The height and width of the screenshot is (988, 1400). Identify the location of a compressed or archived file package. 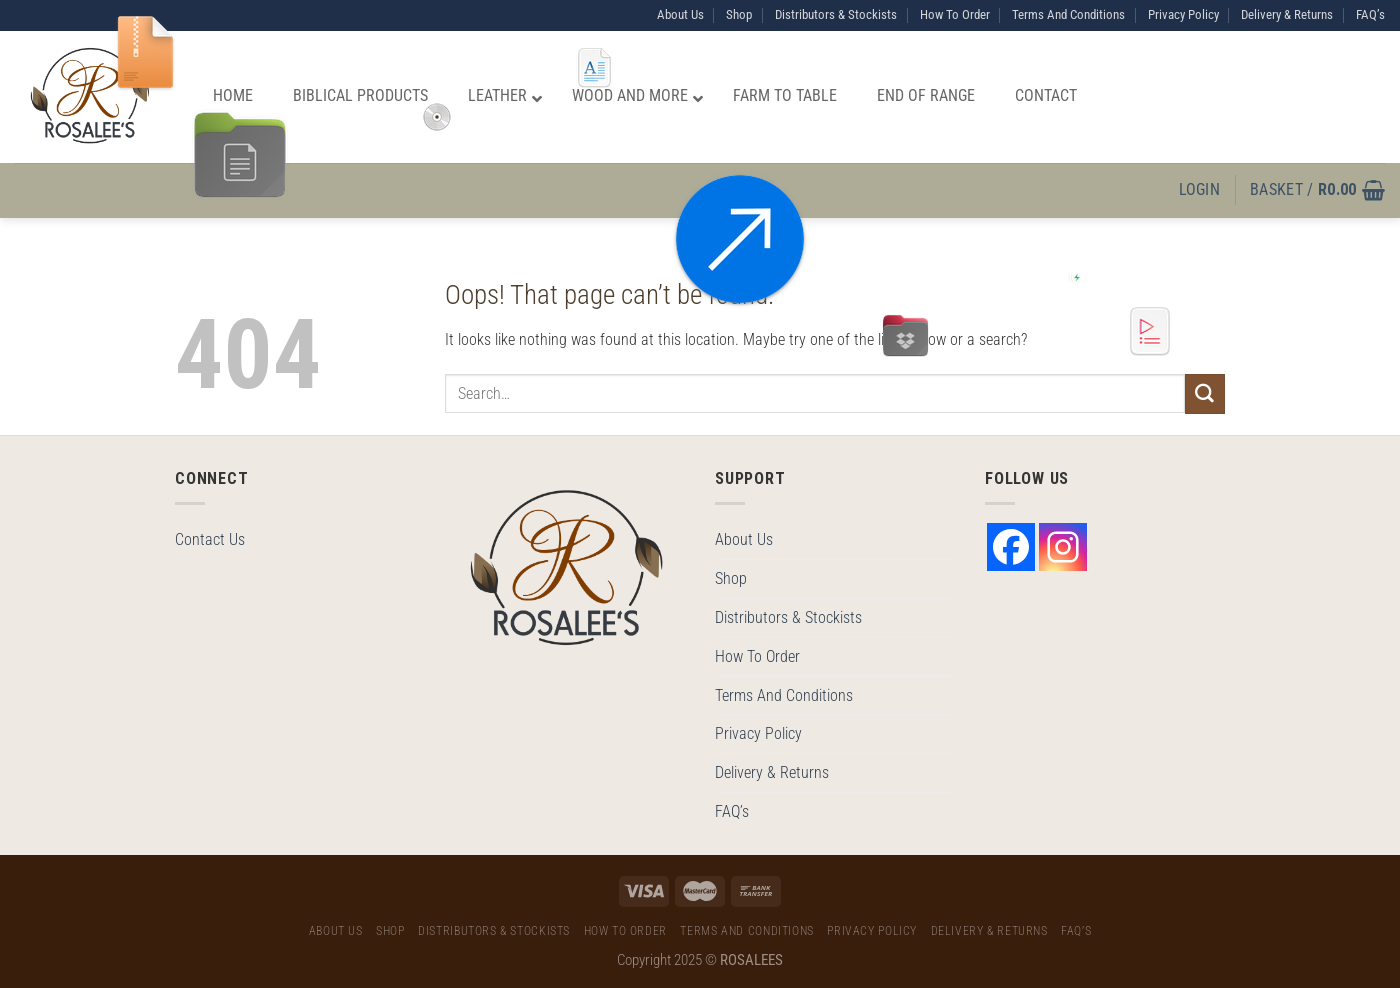
(145, 53).